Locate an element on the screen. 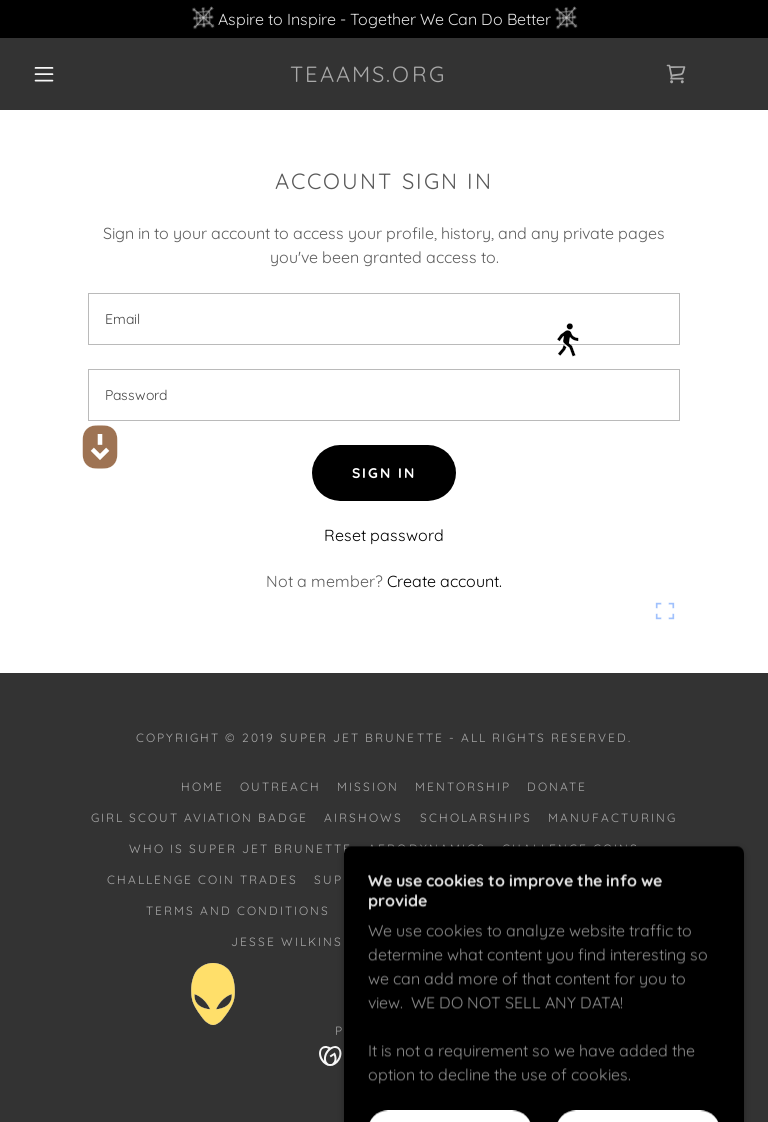  select walking directions is located at coordinates (567, 339).